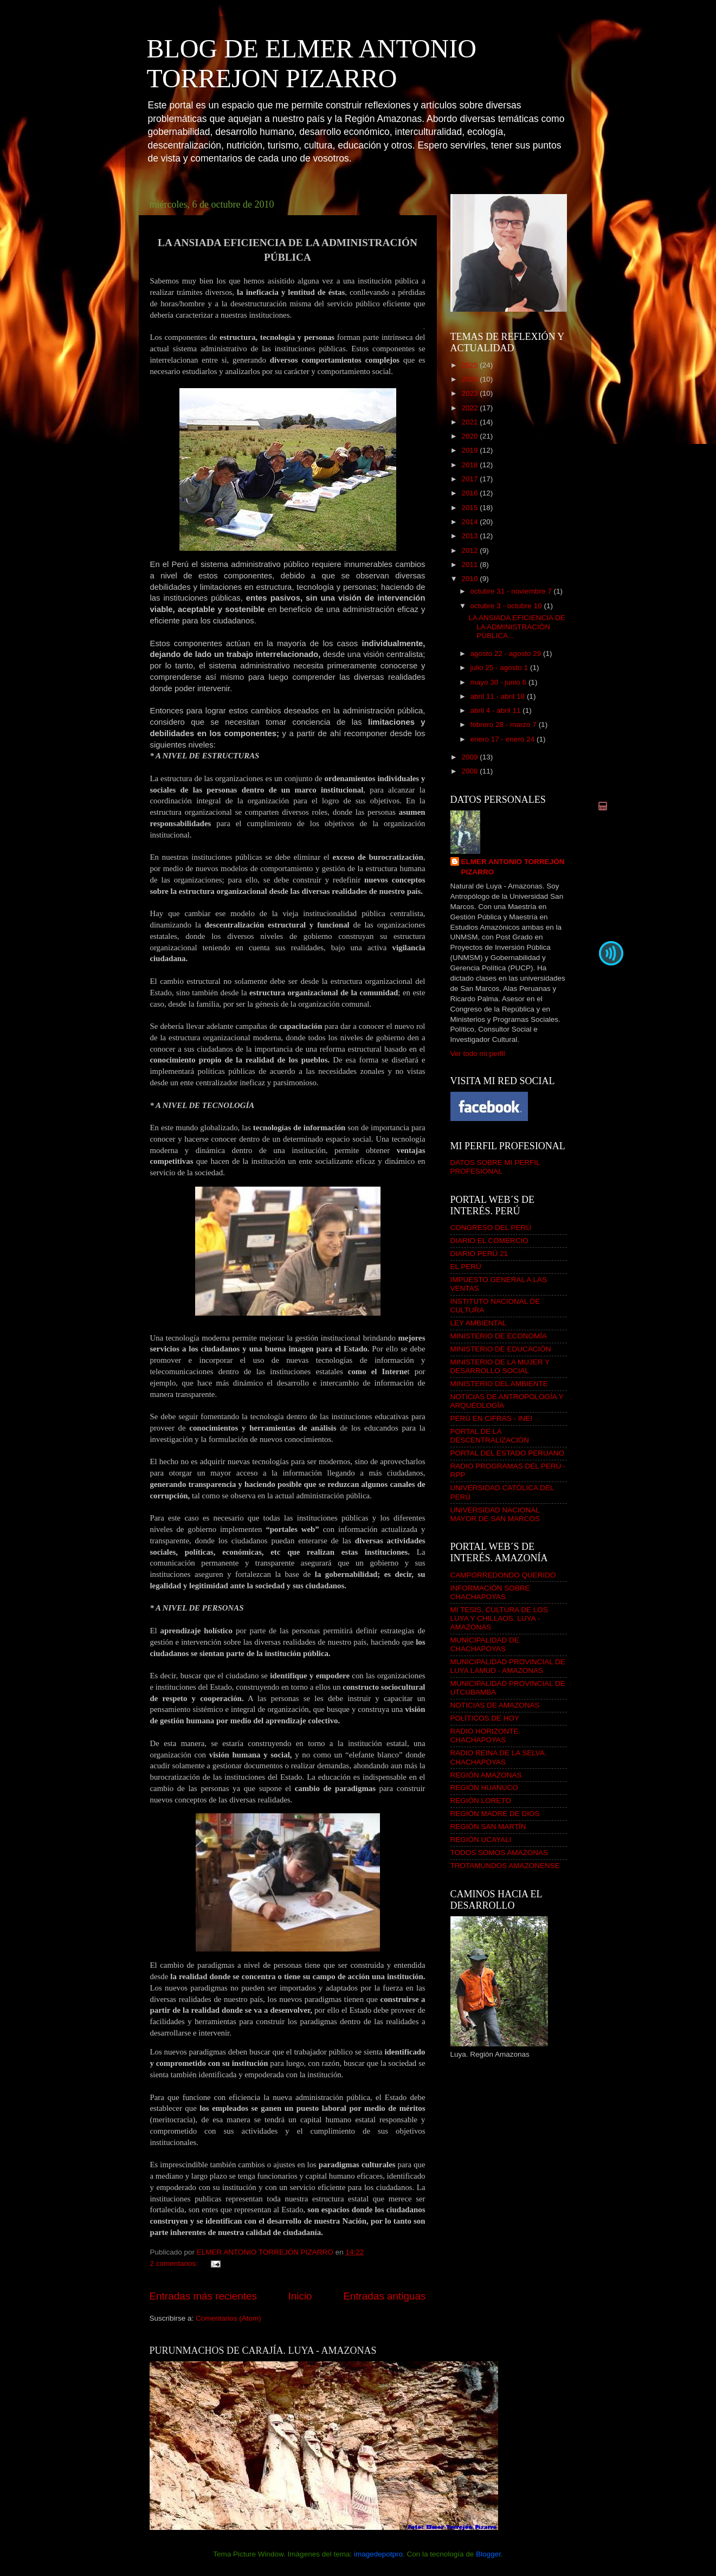 This screenshot has height=2576, width=716. What do you see at coordinates (603, 806) in the screenshot?
I see `toggle bottom panel visibility` at bounding box center [603, 806].